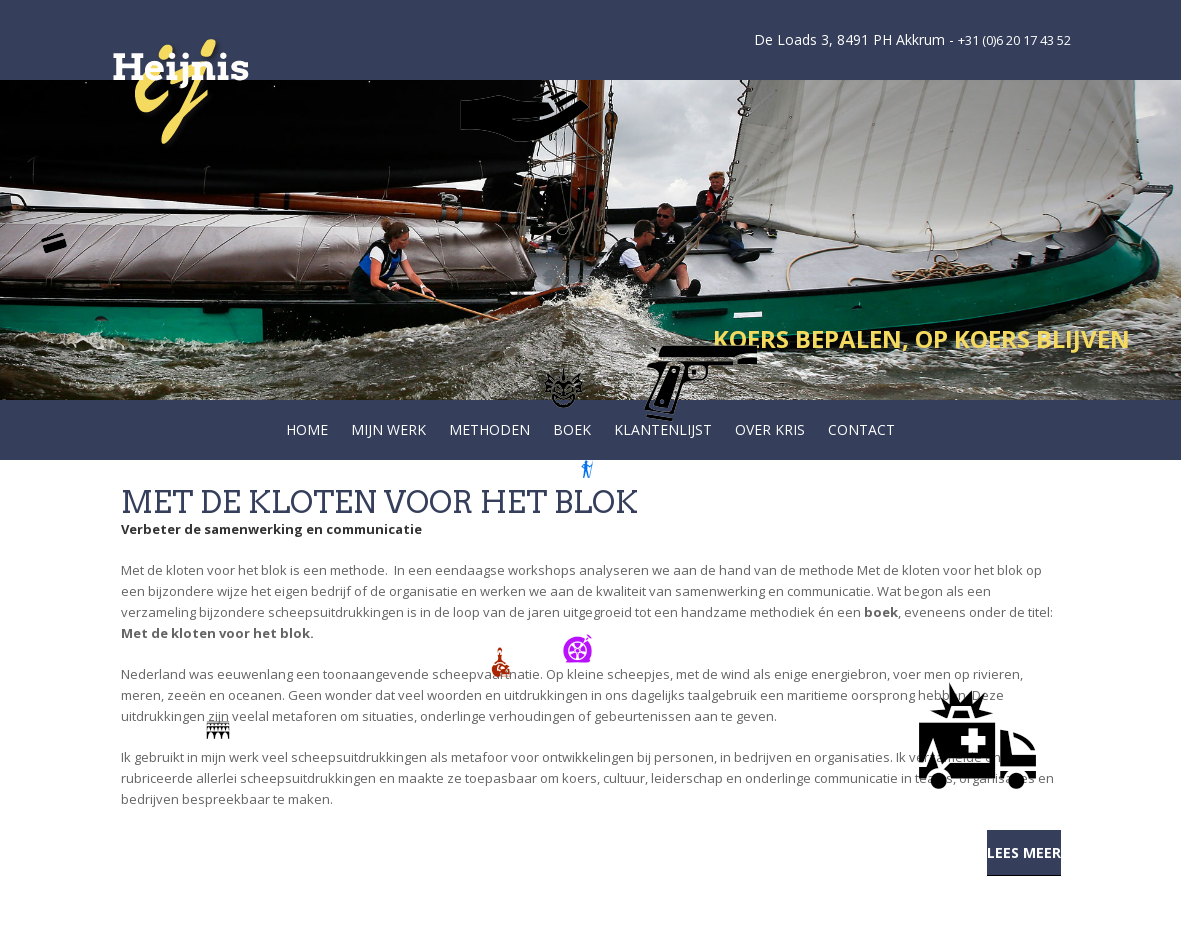 Image resolution: width=1181 pixels, height=937 pixels. Describe the element at coordinates (577, 648) in the screenshot. I see `report a flat tire or vehicle issue` at that location.